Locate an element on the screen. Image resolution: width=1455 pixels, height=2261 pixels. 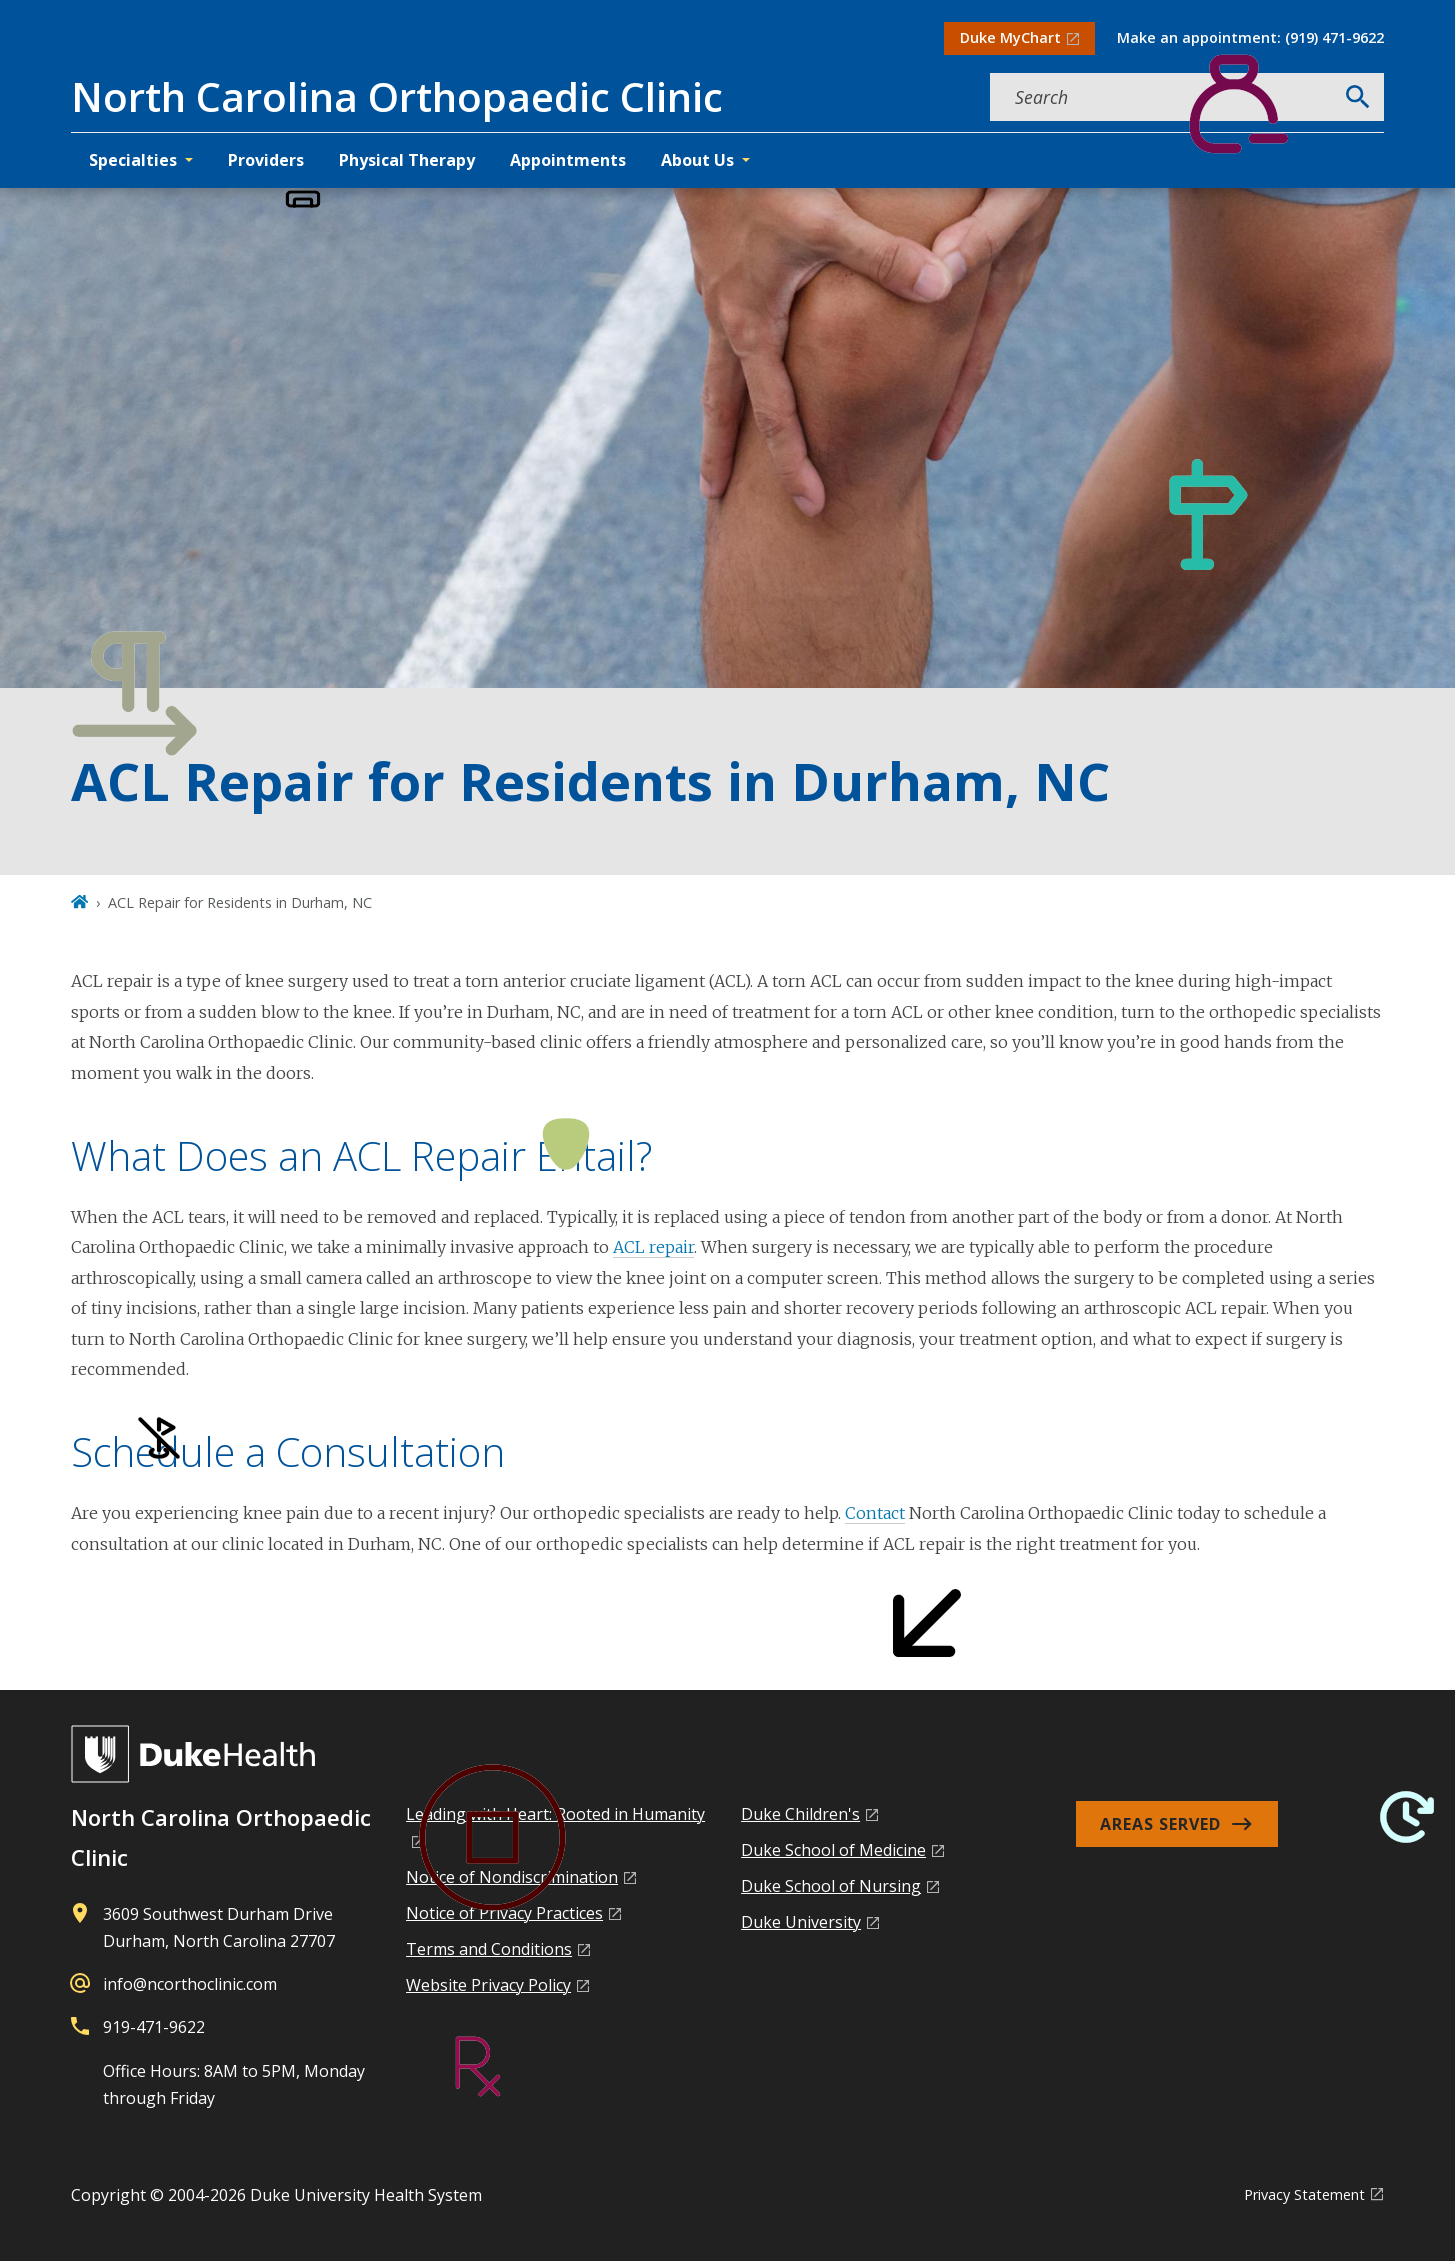
golf feature unavailable or disabled is located at coordinates (159, 1438).